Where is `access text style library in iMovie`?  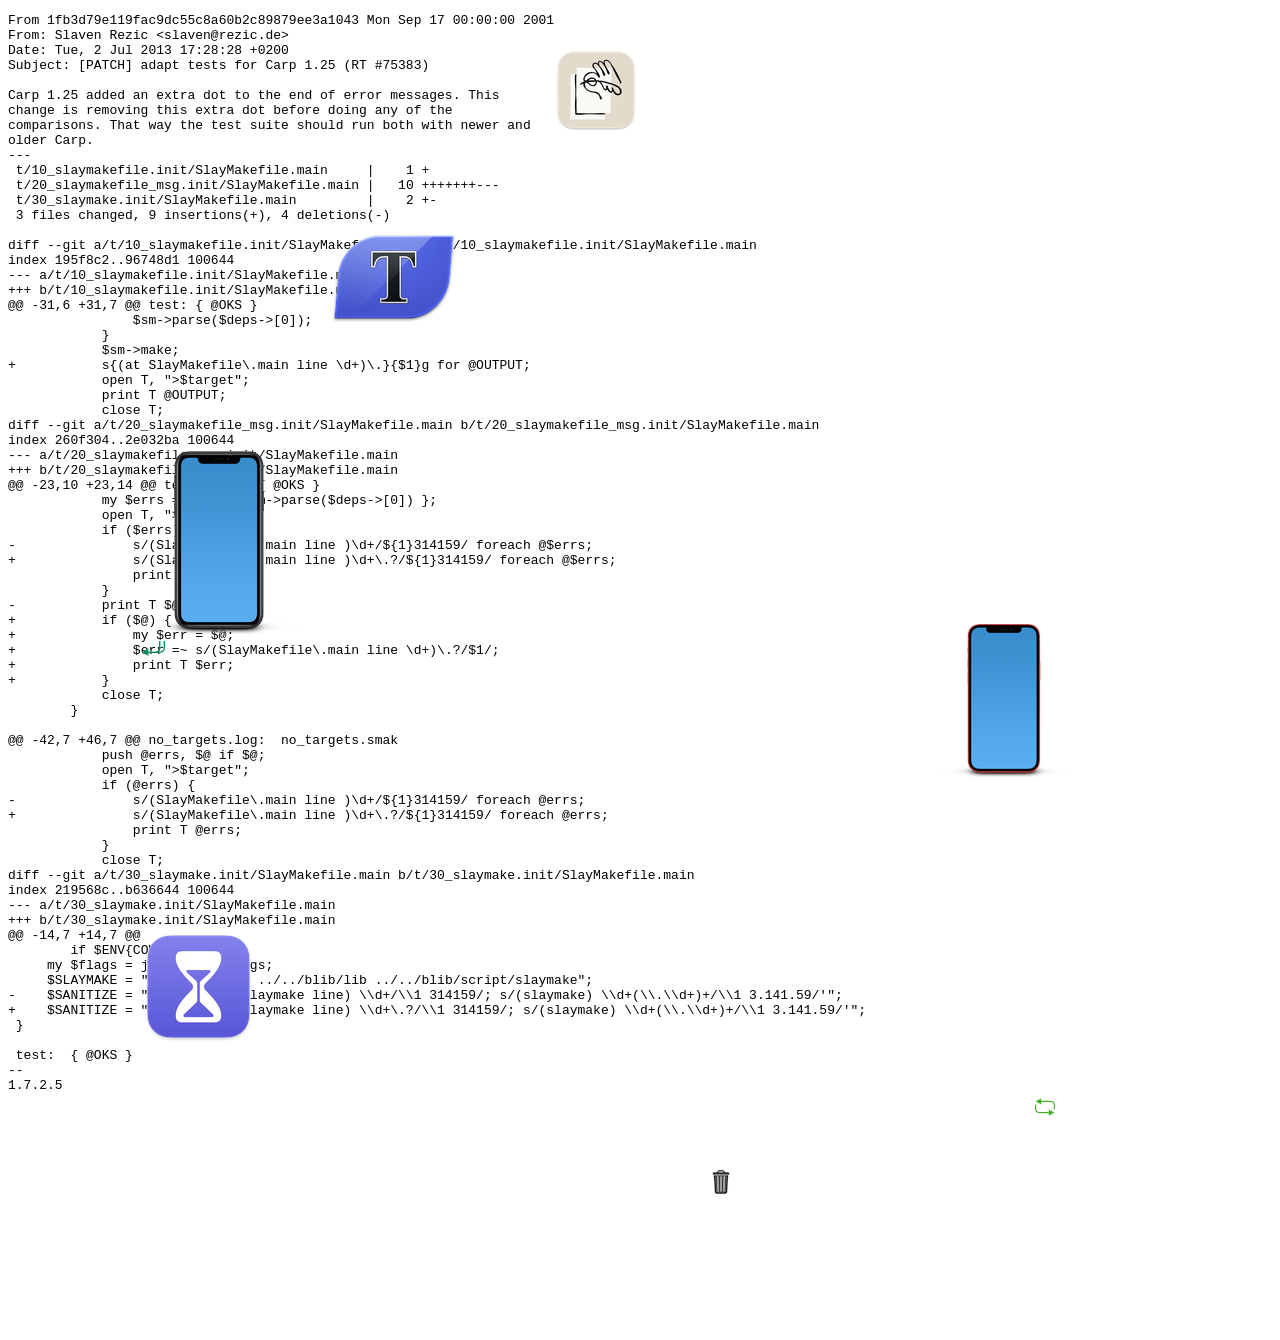 access text style library in iMovie is located at coordinates (394, 277).